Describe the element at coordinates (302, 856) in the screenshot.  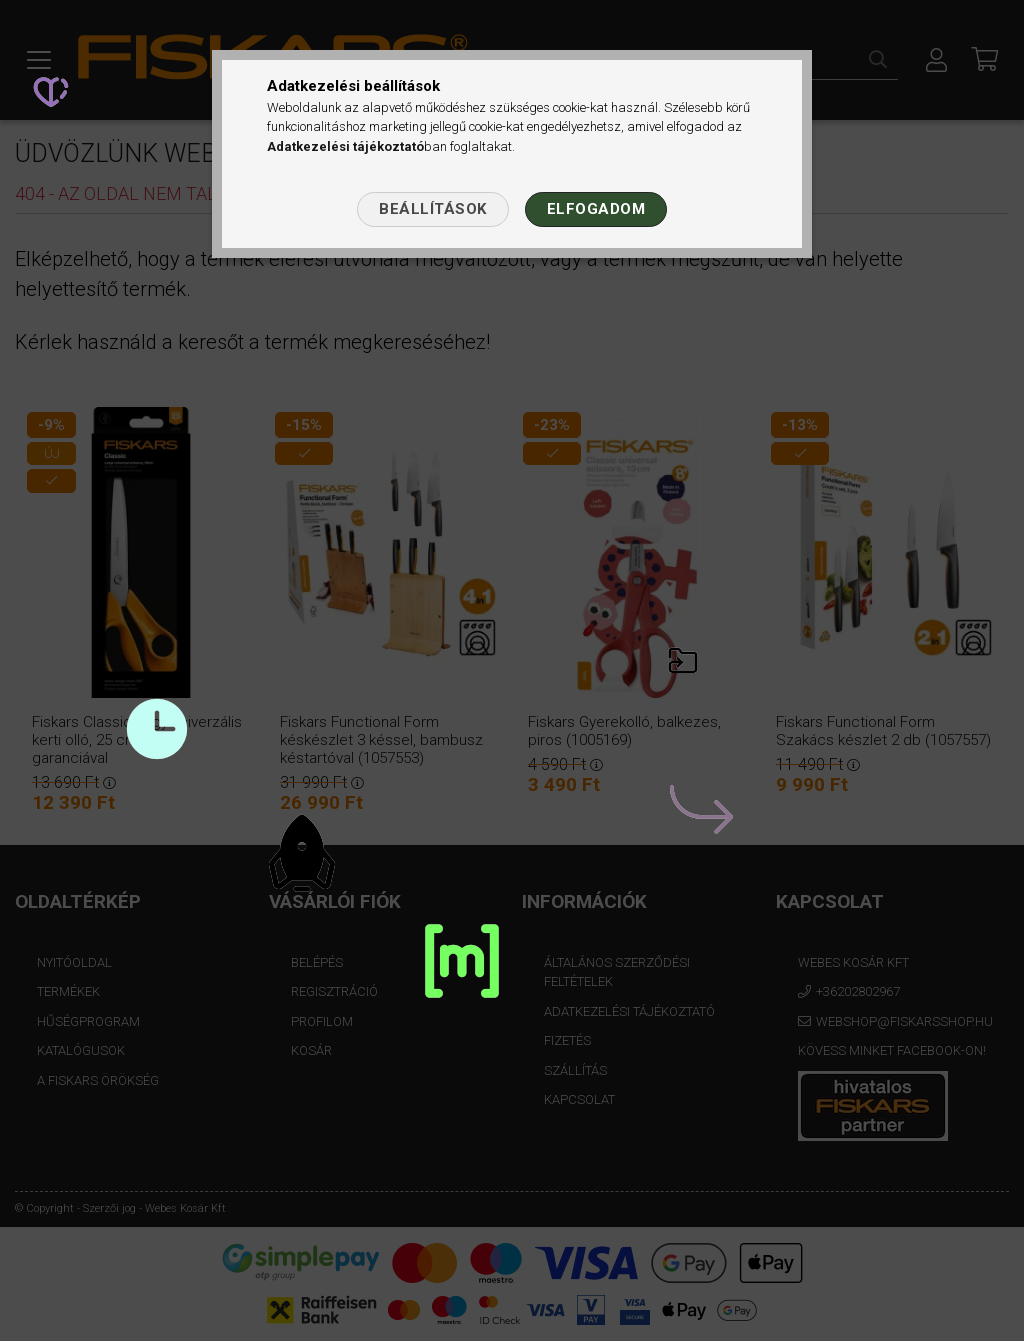
I see `launch or deploy an application` at that location.